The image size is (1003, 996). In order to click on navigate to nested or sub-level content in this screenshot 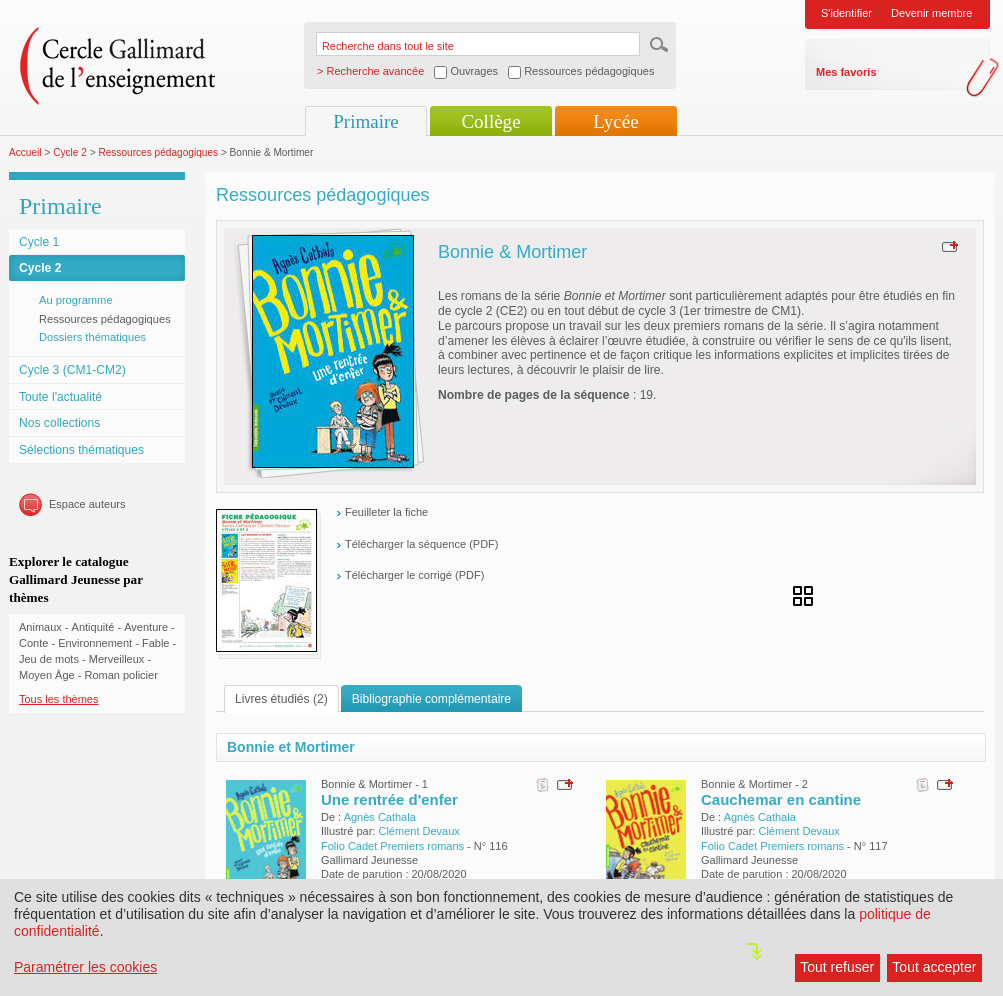, I will do `click(755, 952)`.